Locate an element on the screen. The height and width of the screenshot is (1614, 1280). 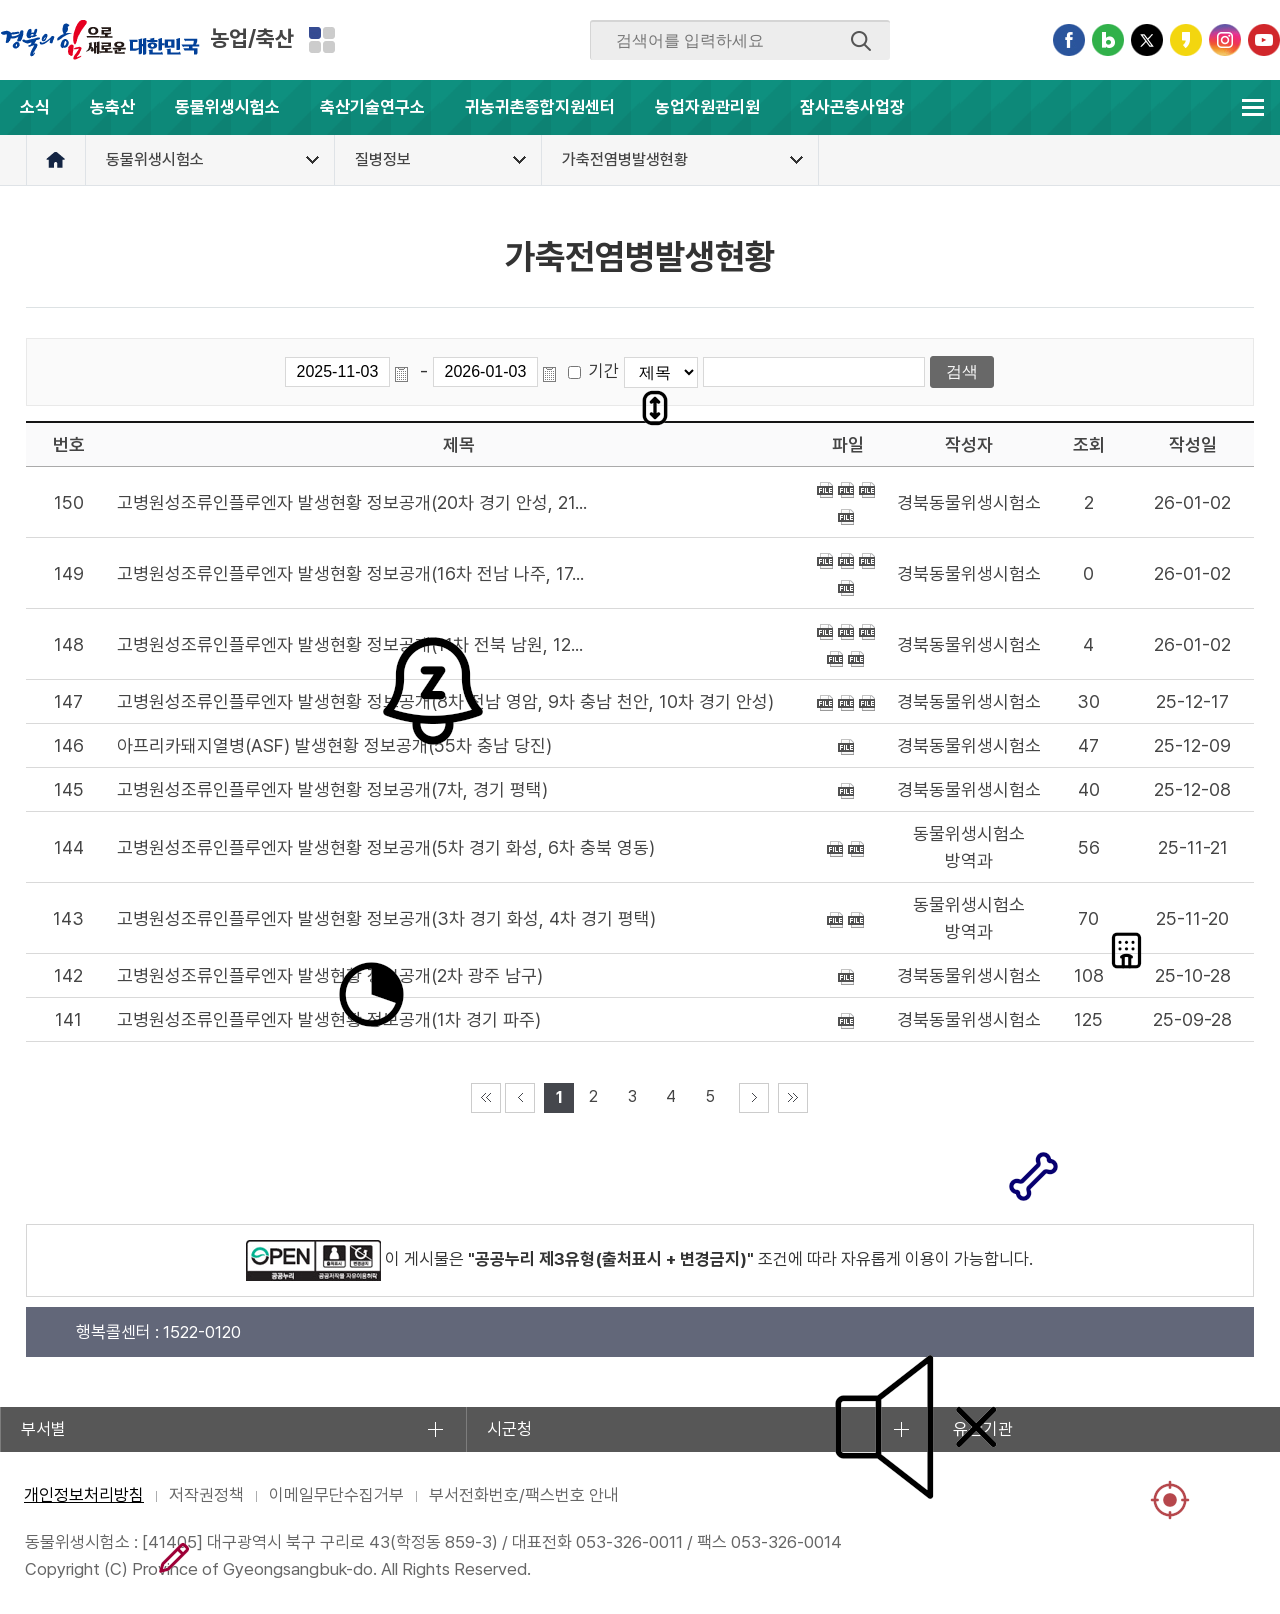
find nearby hotels or accommodations is located at coordinates (1126, 950).